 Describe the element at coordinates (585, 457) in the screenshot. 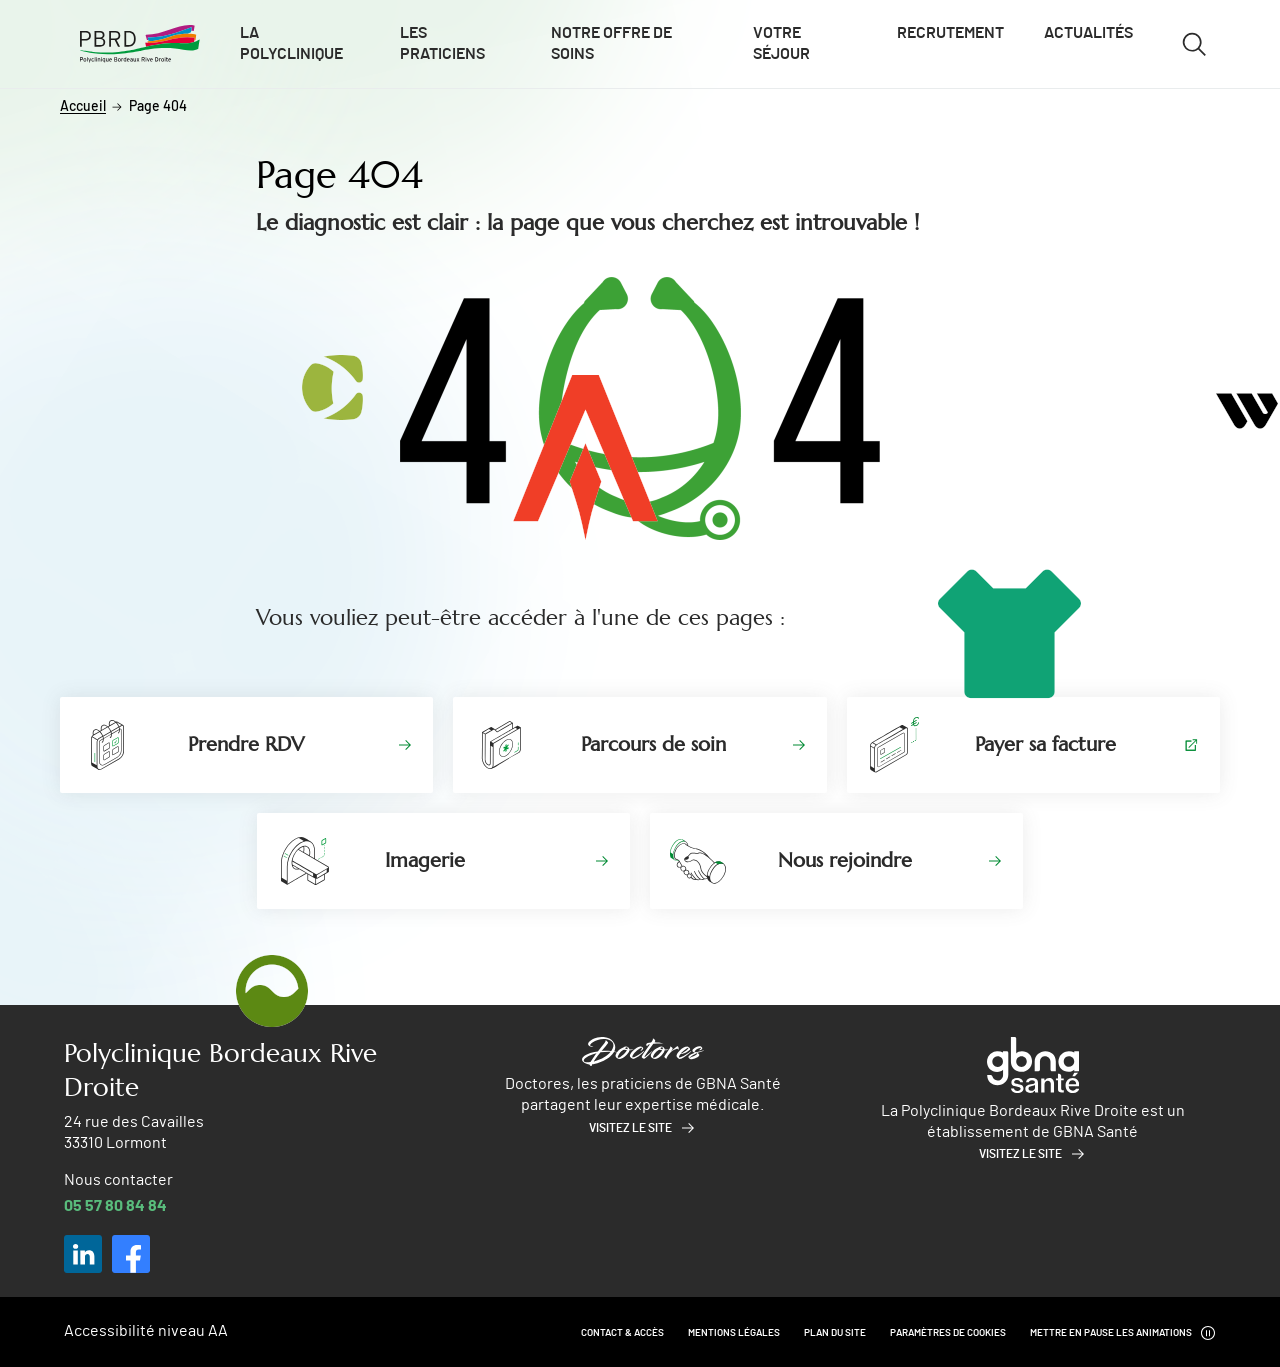

I see `open alacritty terminal emulator` at that location.